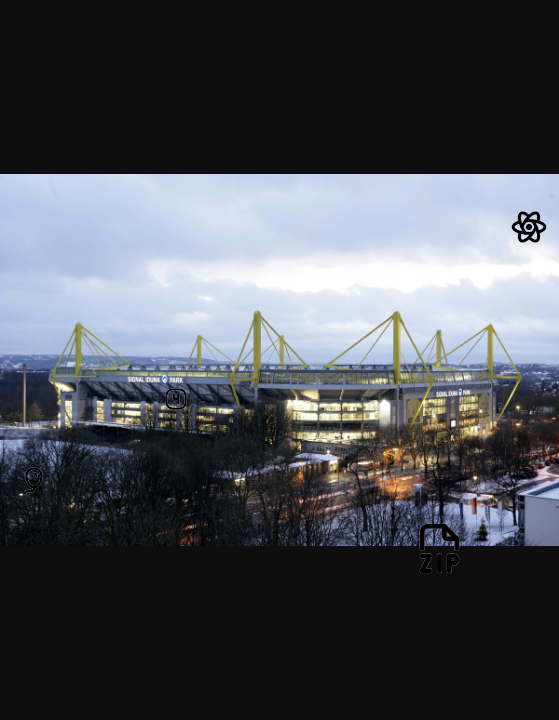  What do you see at coordinates (439, 548) in the screenshot?
I see `indicates a compressed zip file` at bounding box center [439, 548].